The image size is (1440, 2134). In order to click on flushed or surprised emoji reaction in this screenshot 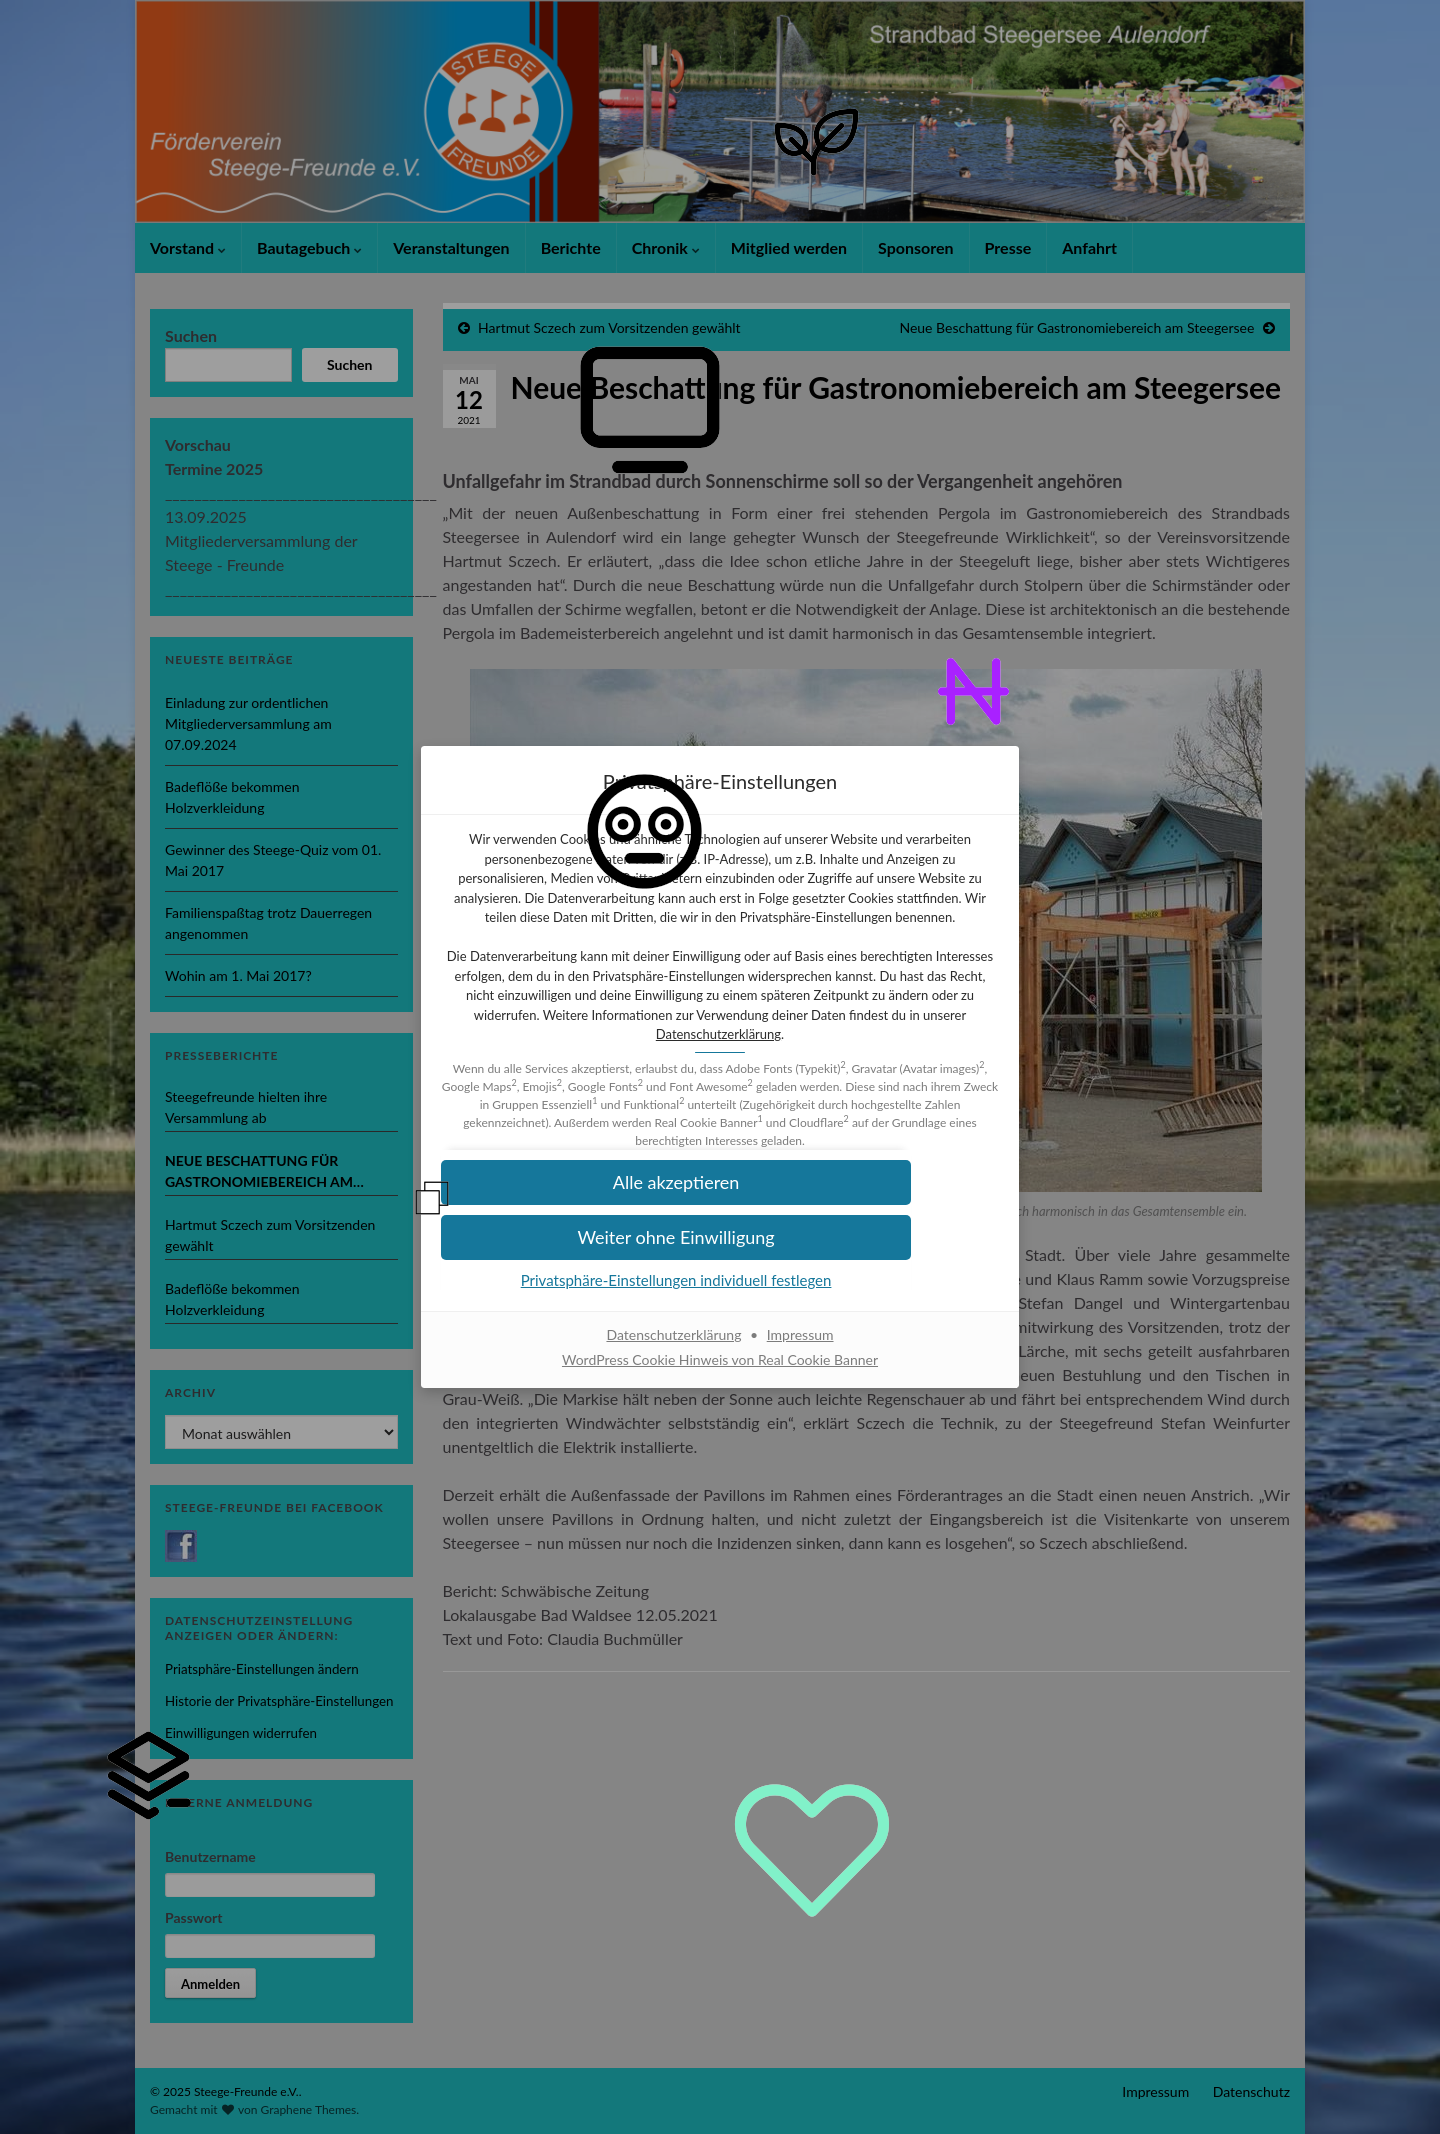, I will do `click(644, 831)`.